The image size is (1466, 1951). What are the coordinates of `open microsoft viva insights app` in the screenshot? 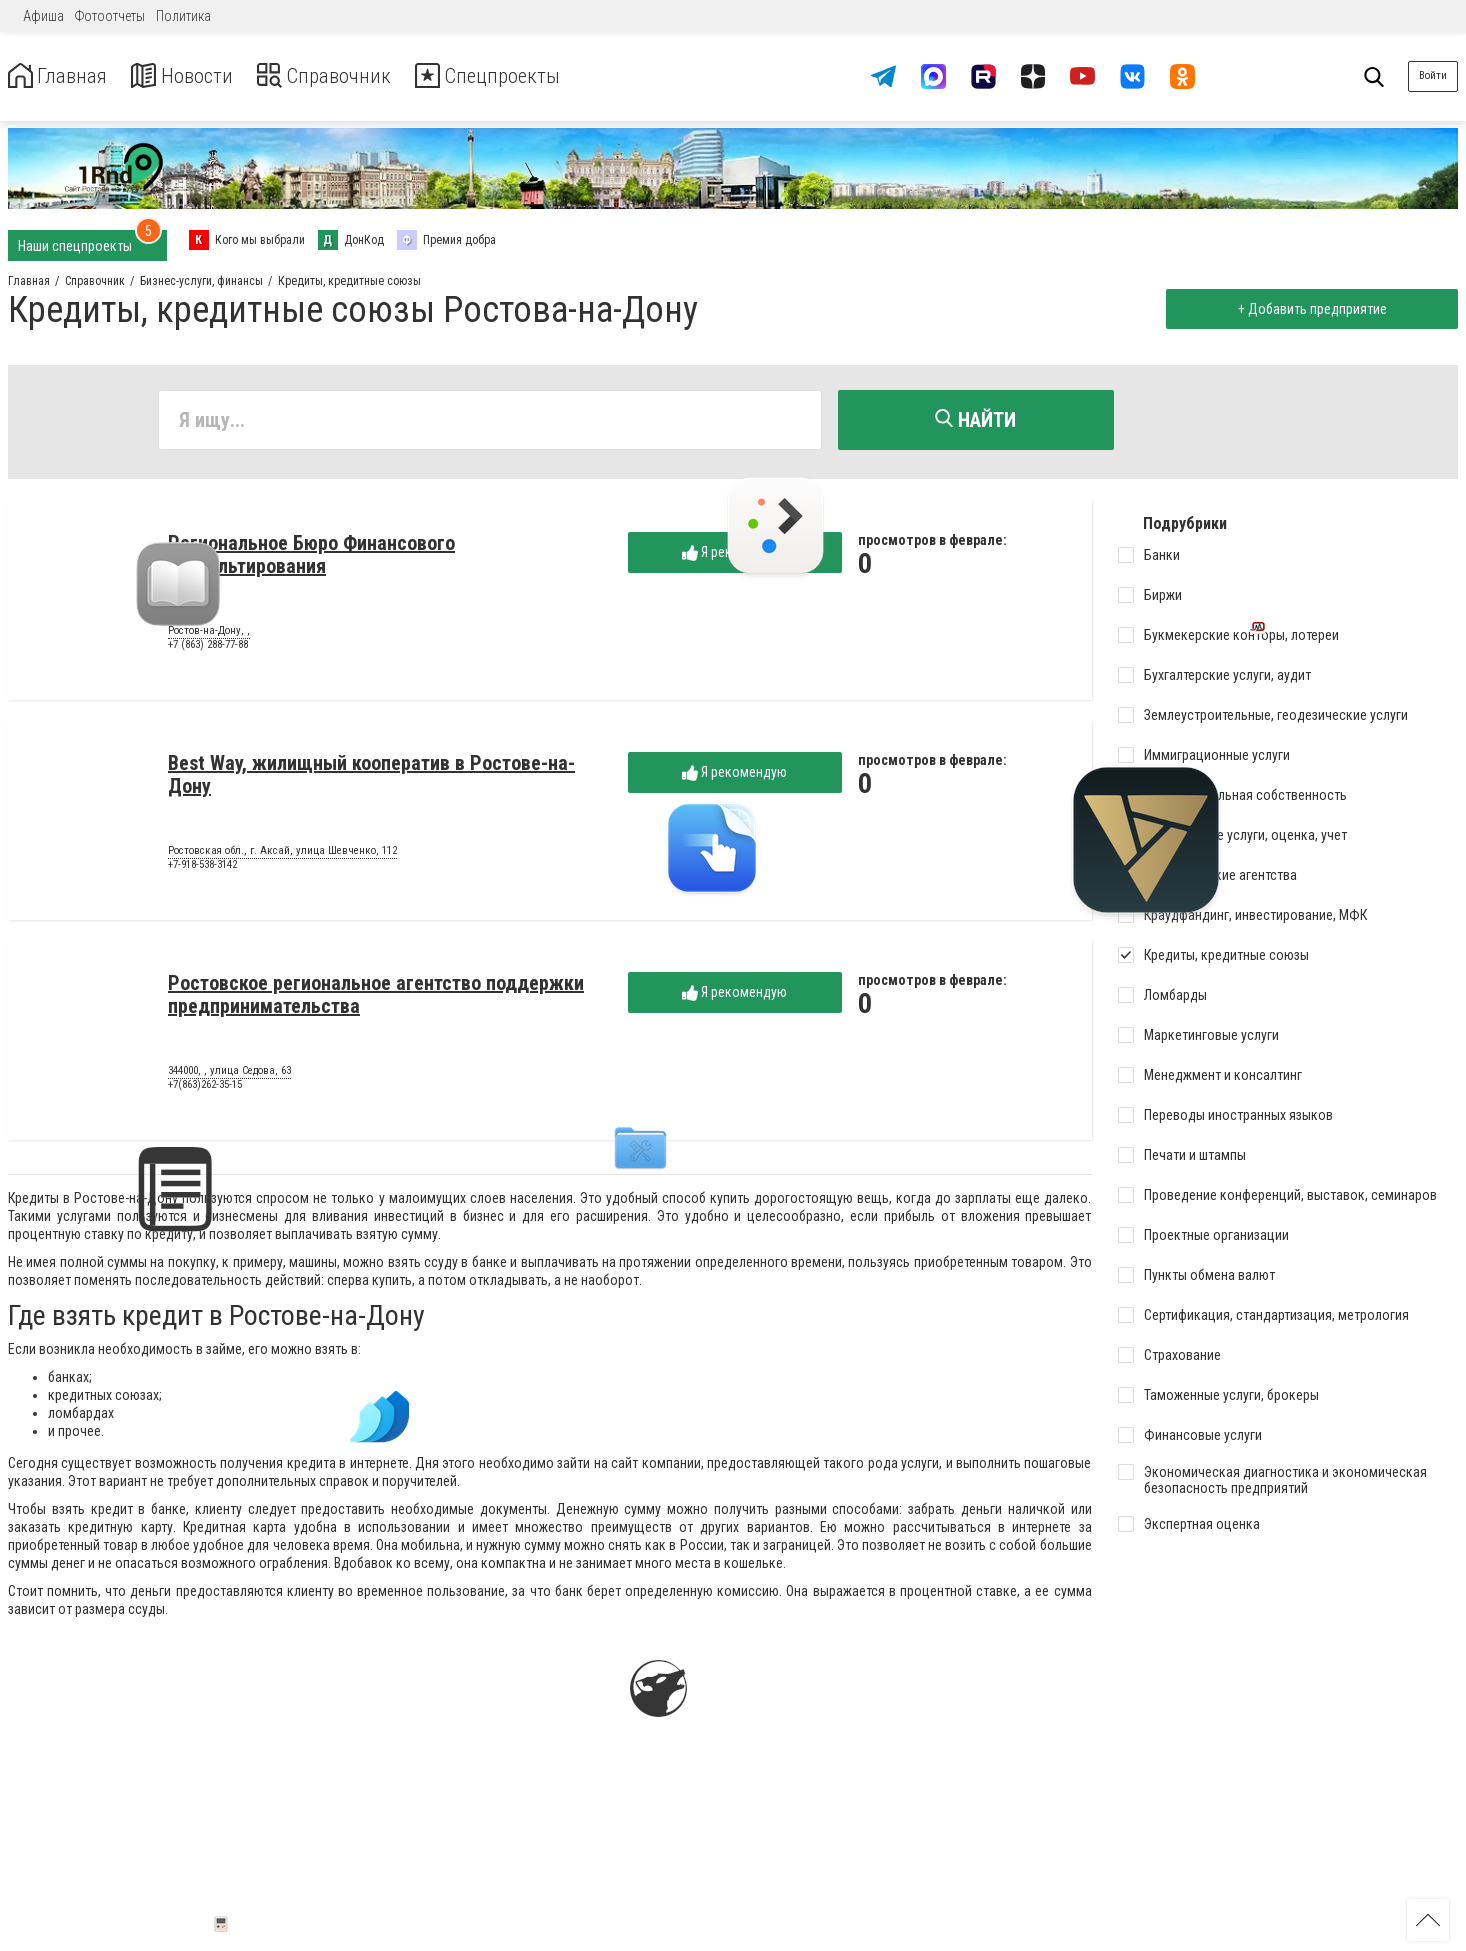 It's located at (379, 1416).